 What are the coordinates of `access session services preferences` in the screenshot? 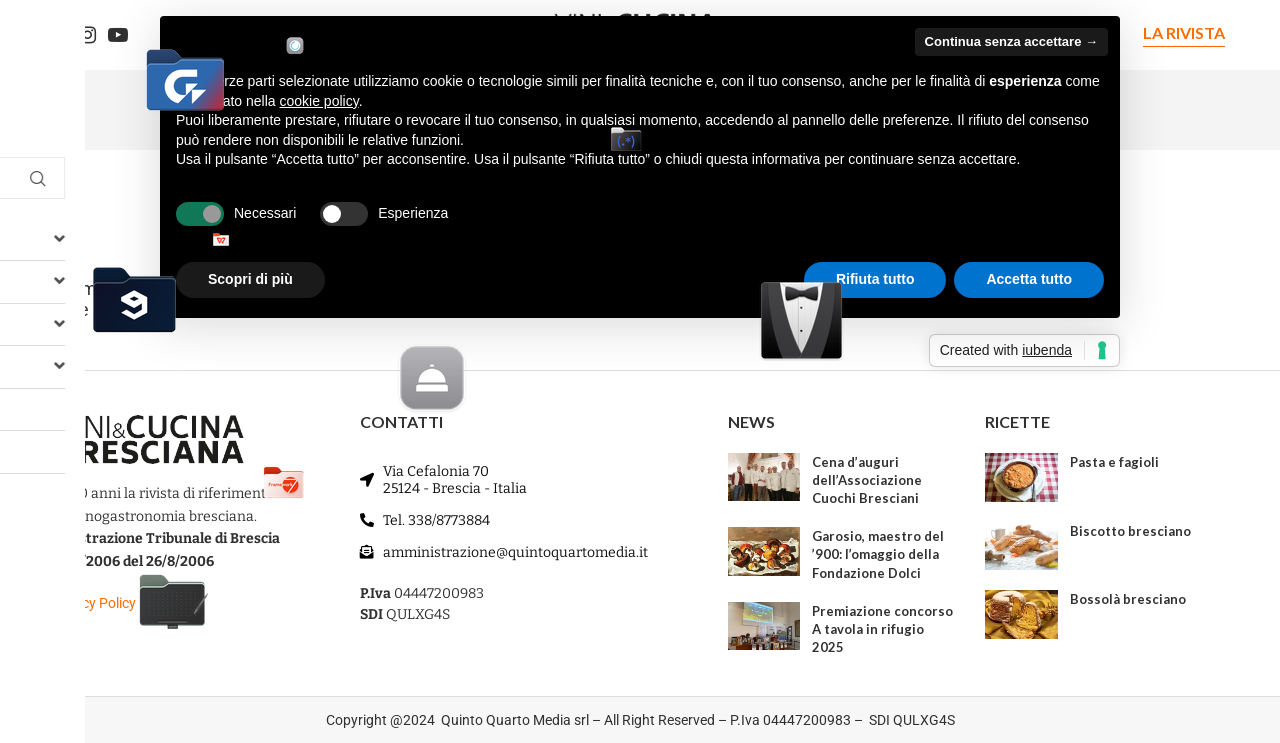 It's located at (432, 379).